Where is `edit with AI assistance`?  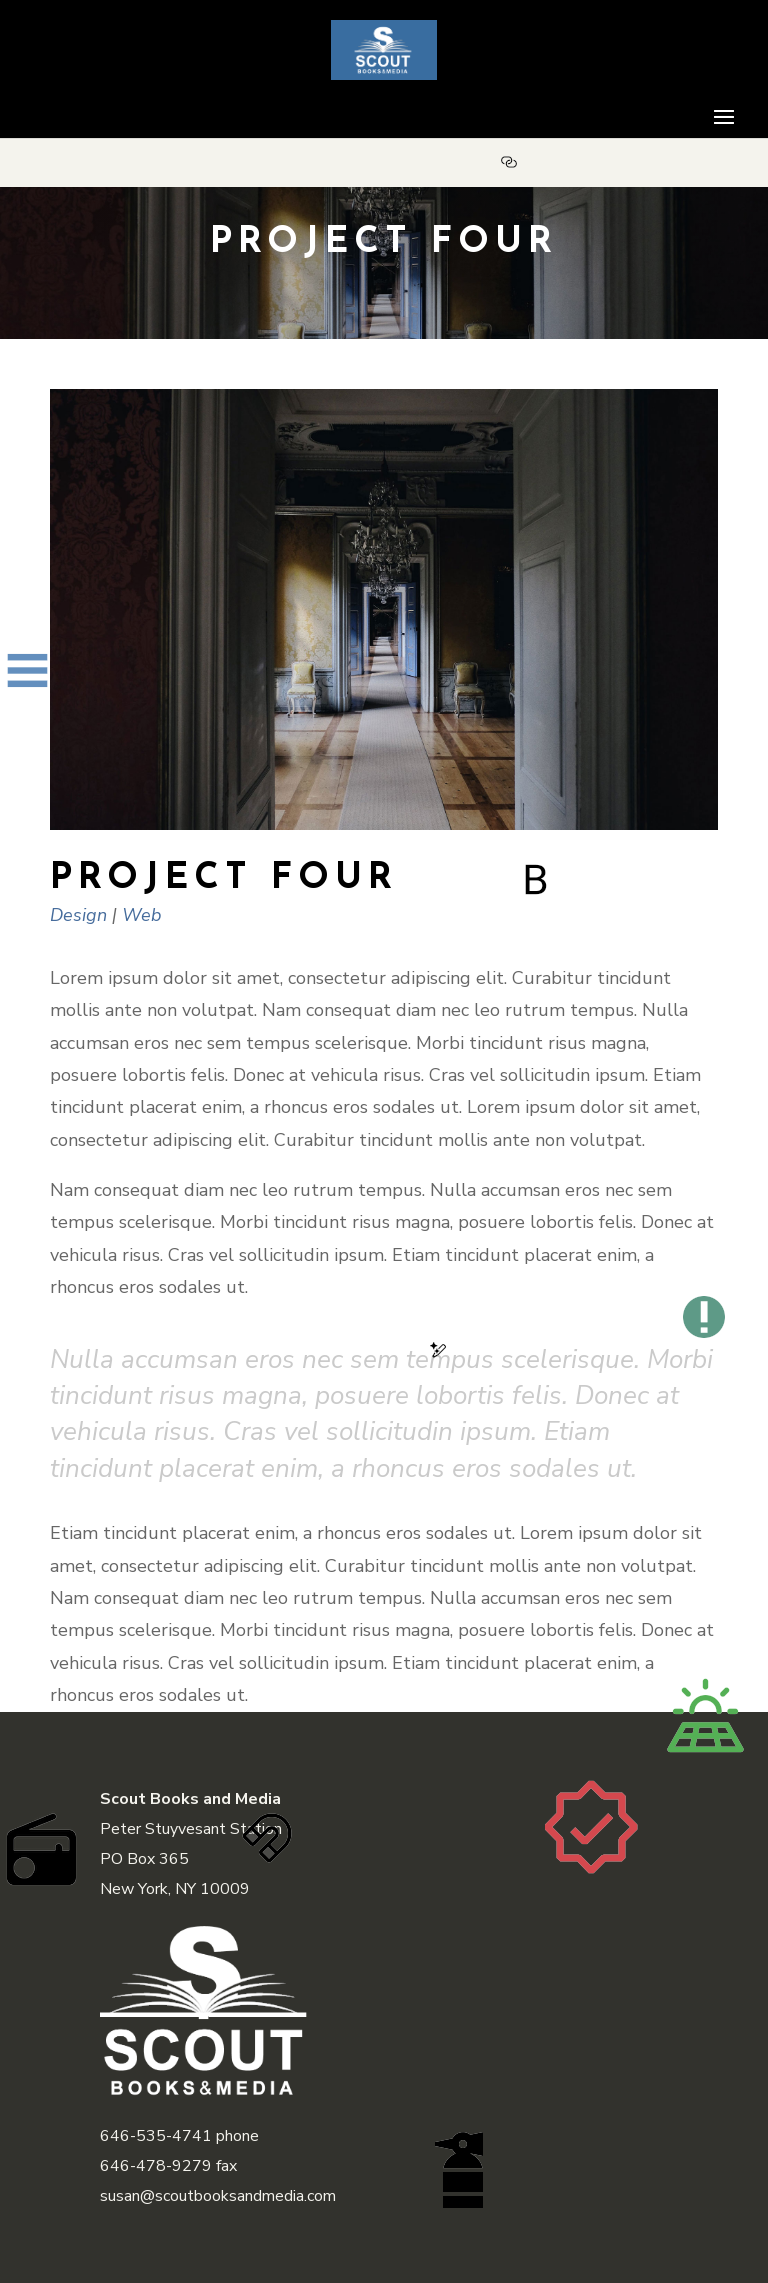 edit with AI assistance is located at coordinates (438, 1350).